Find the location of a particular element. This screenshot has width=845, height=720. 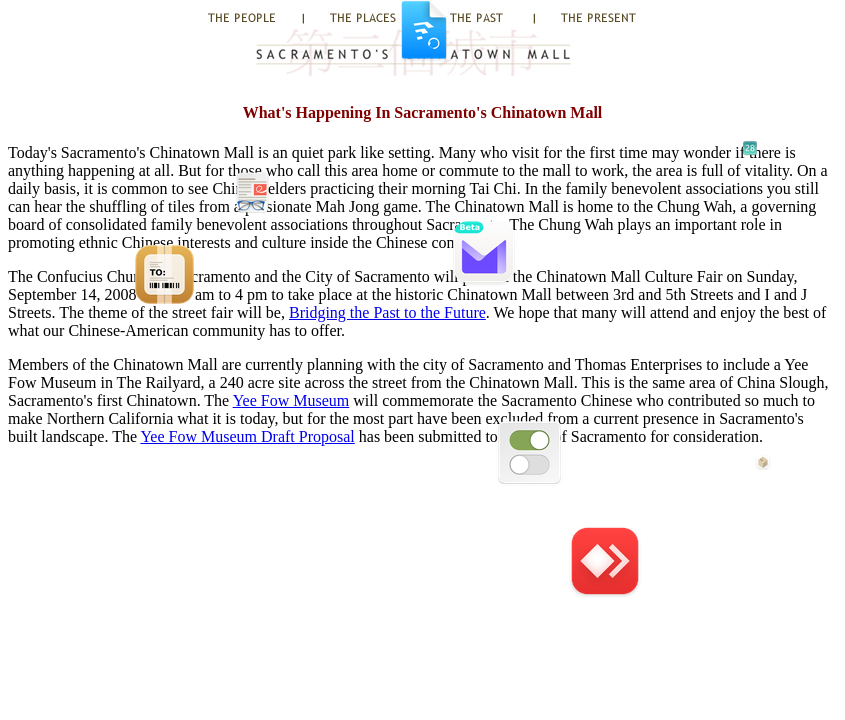

open flatpak software manager is located at coordinates (763, 462).